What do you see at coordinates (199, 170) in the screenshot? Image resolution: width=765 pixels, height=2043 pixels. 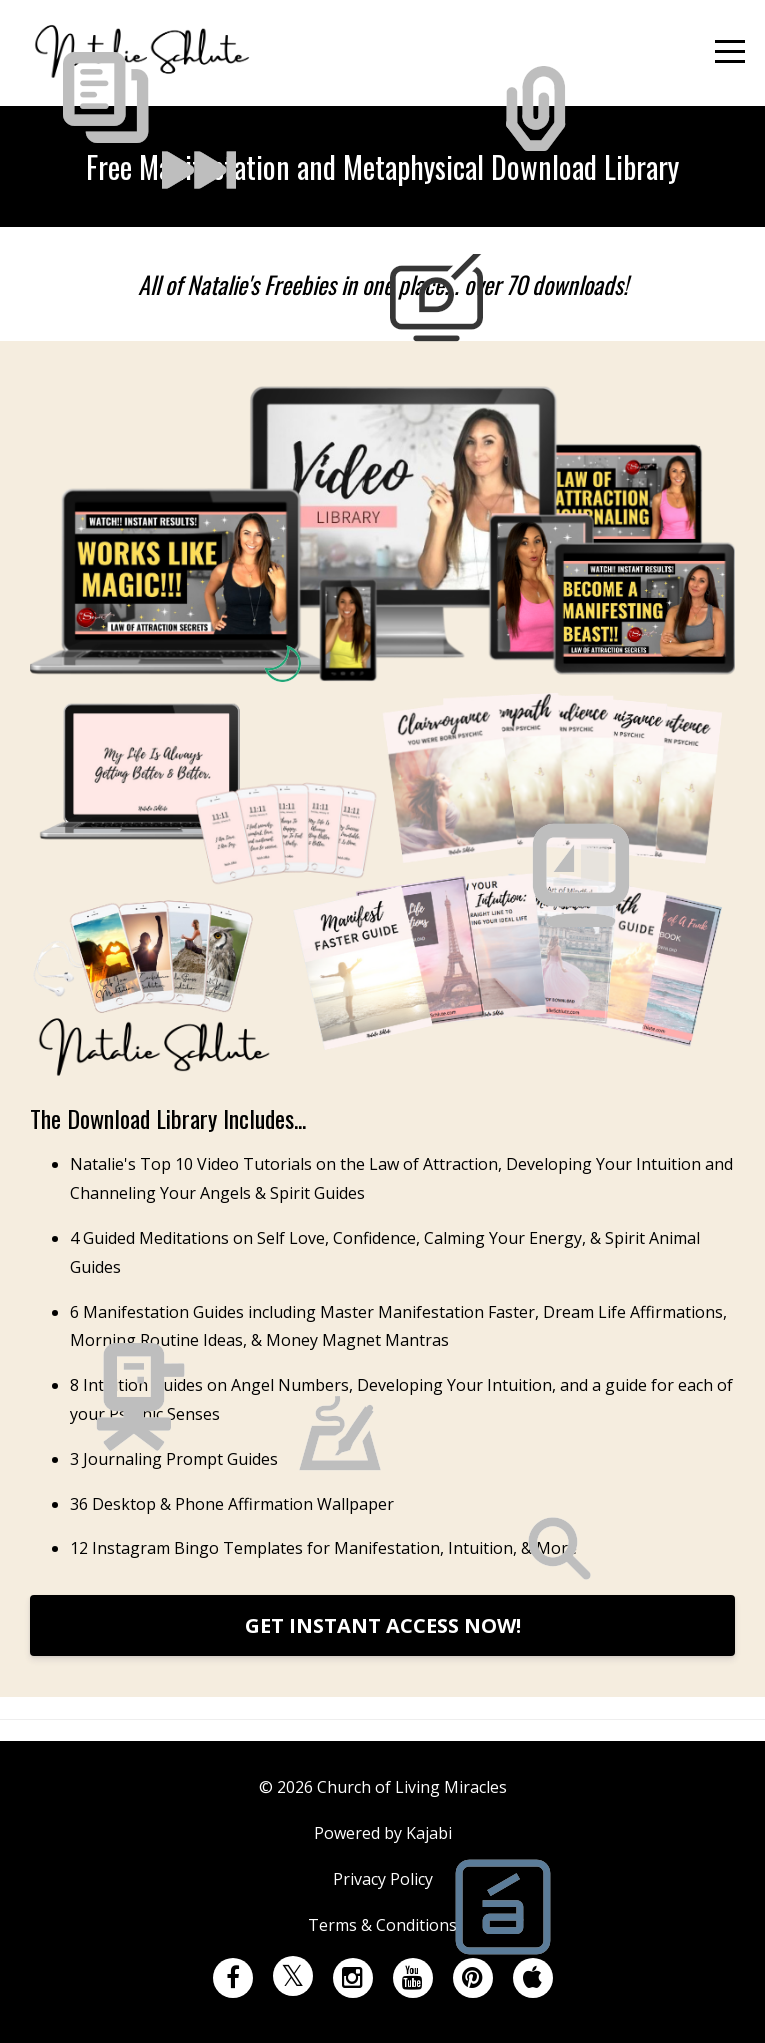 I see `skip to the next track` at bounding box center [199, 170].